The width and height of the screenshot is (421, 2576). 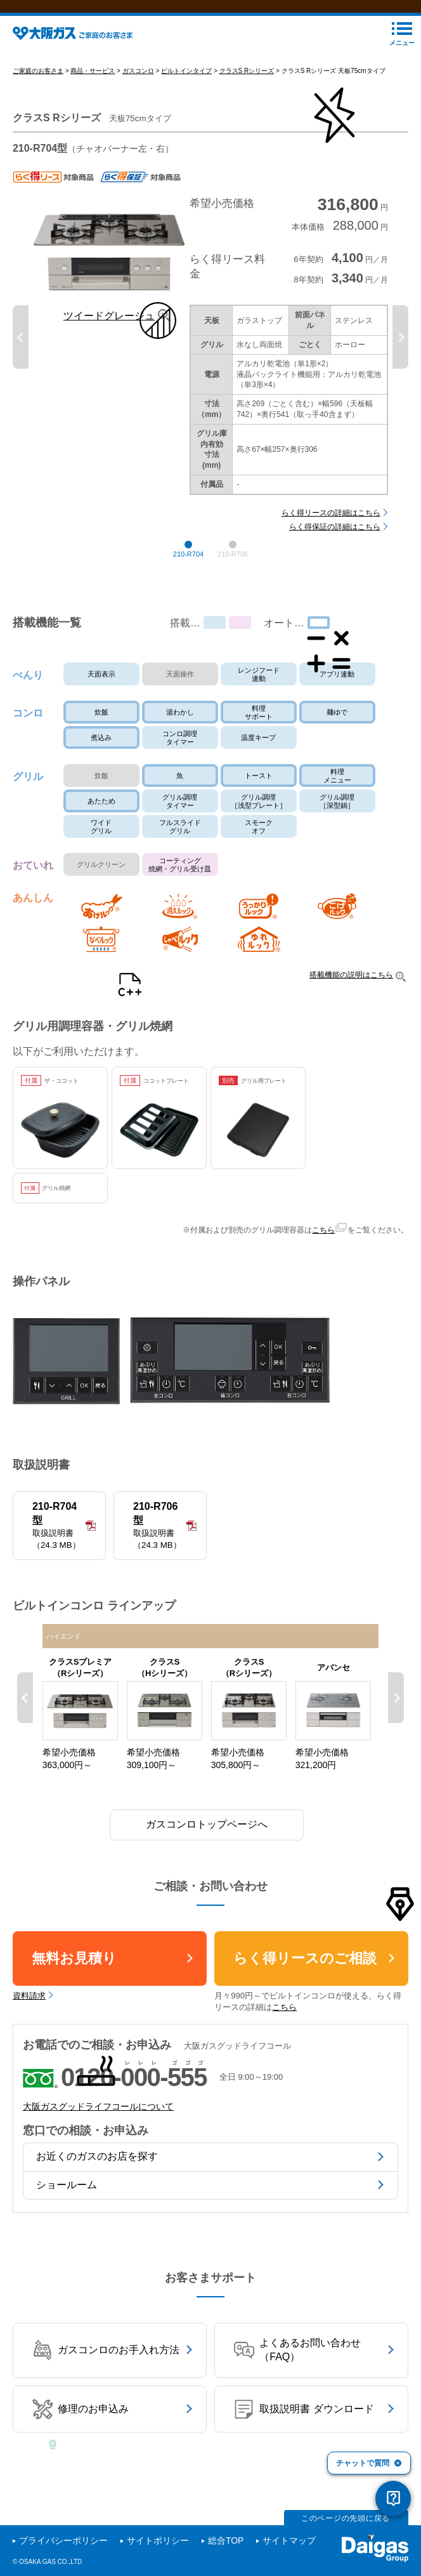 What do you see at coordinates (400, 1903) in the screenshot?
I see `access drawing or illustration tools` at bounding box center [400, 1903].